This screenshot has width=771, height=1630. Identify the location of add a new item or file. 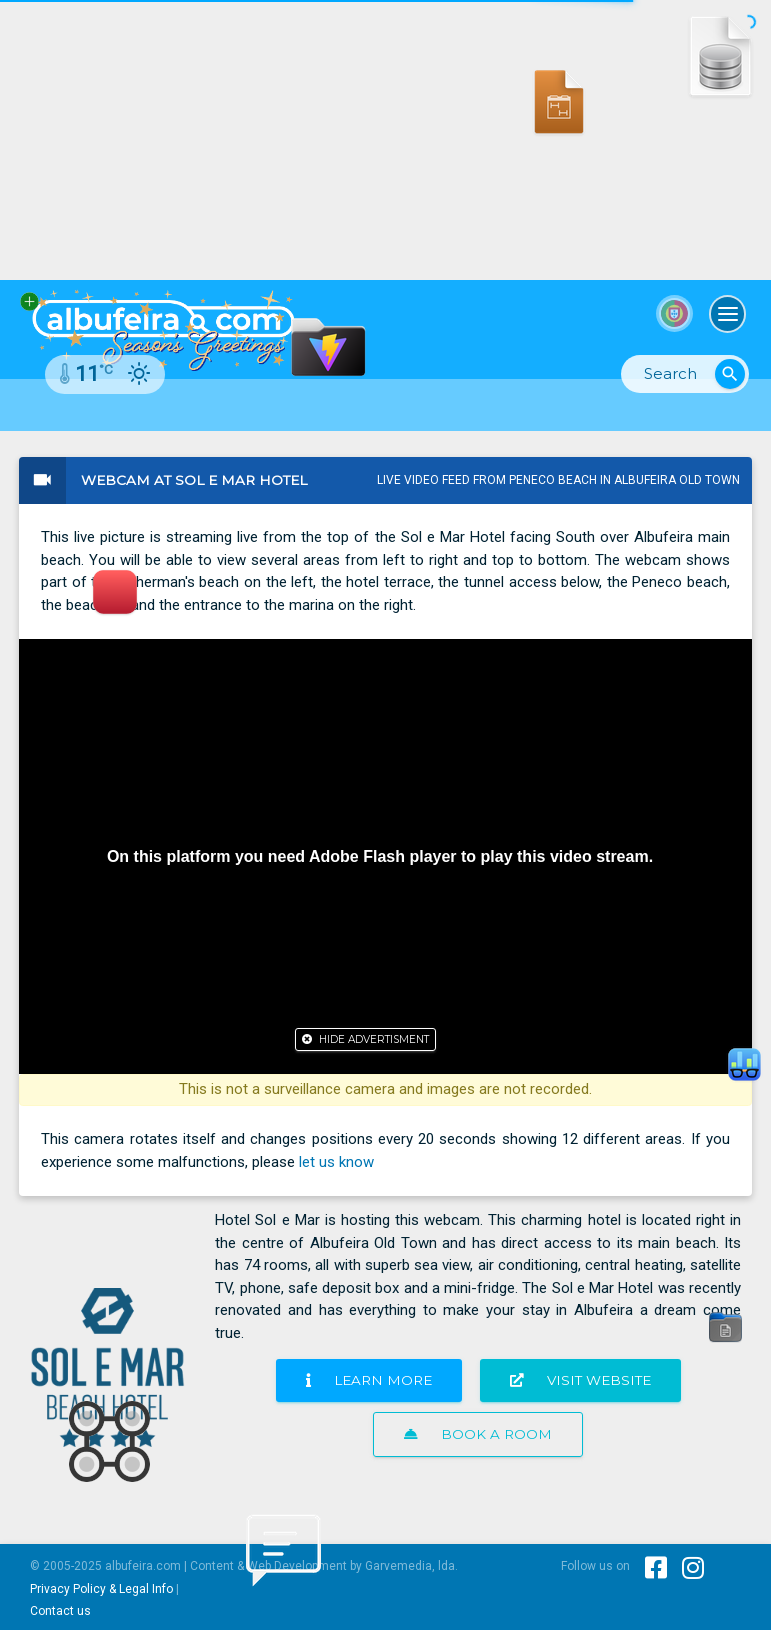
(29, 301).